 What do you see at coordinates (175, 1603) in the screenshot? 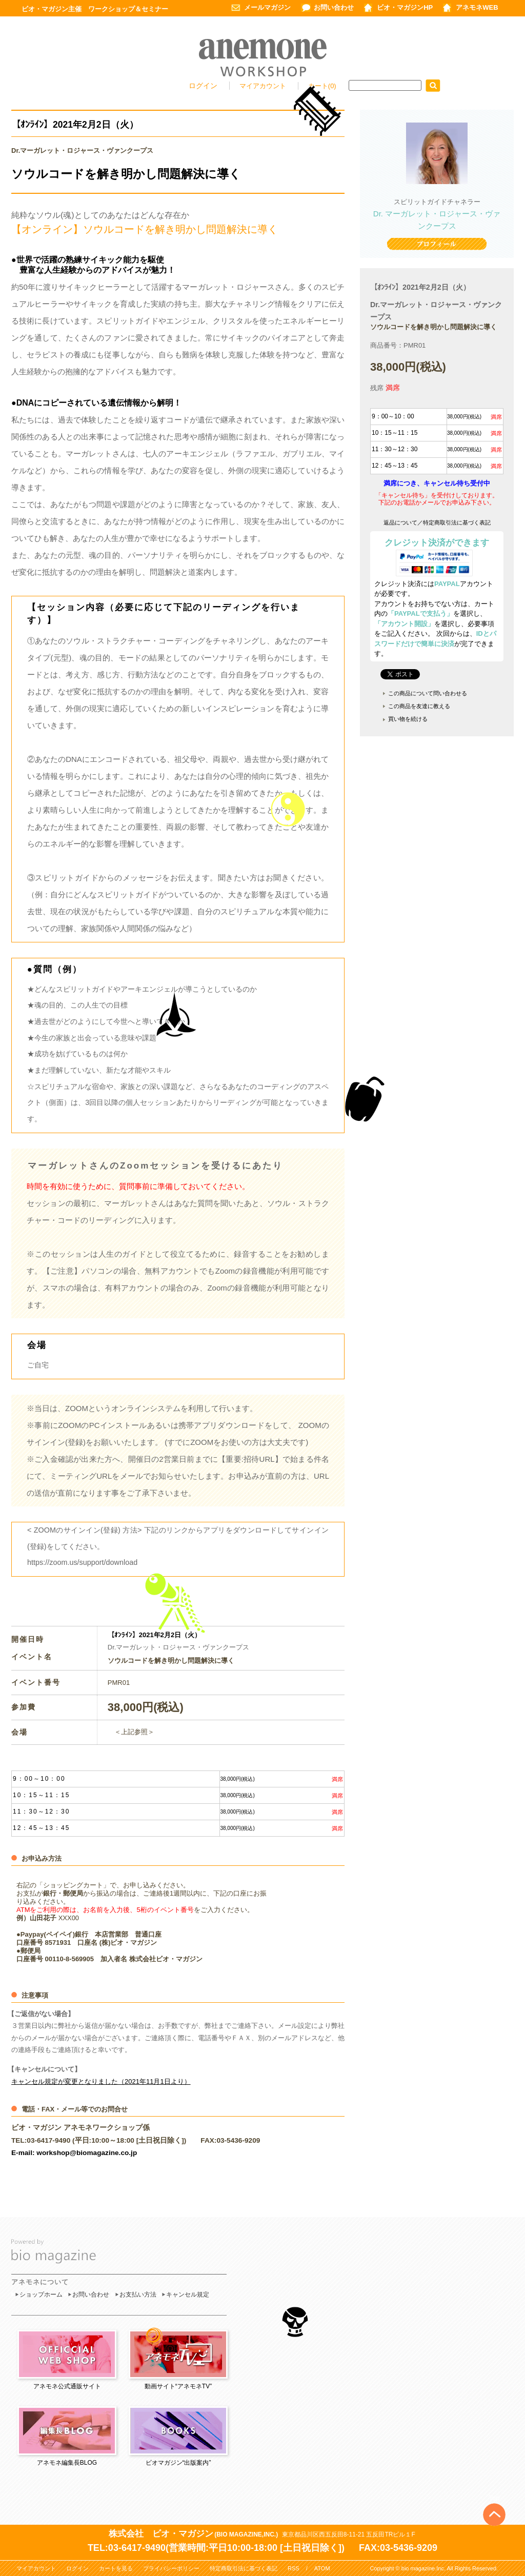
I see `select machine gun weapon in game` at bounding box center [175, 1603].